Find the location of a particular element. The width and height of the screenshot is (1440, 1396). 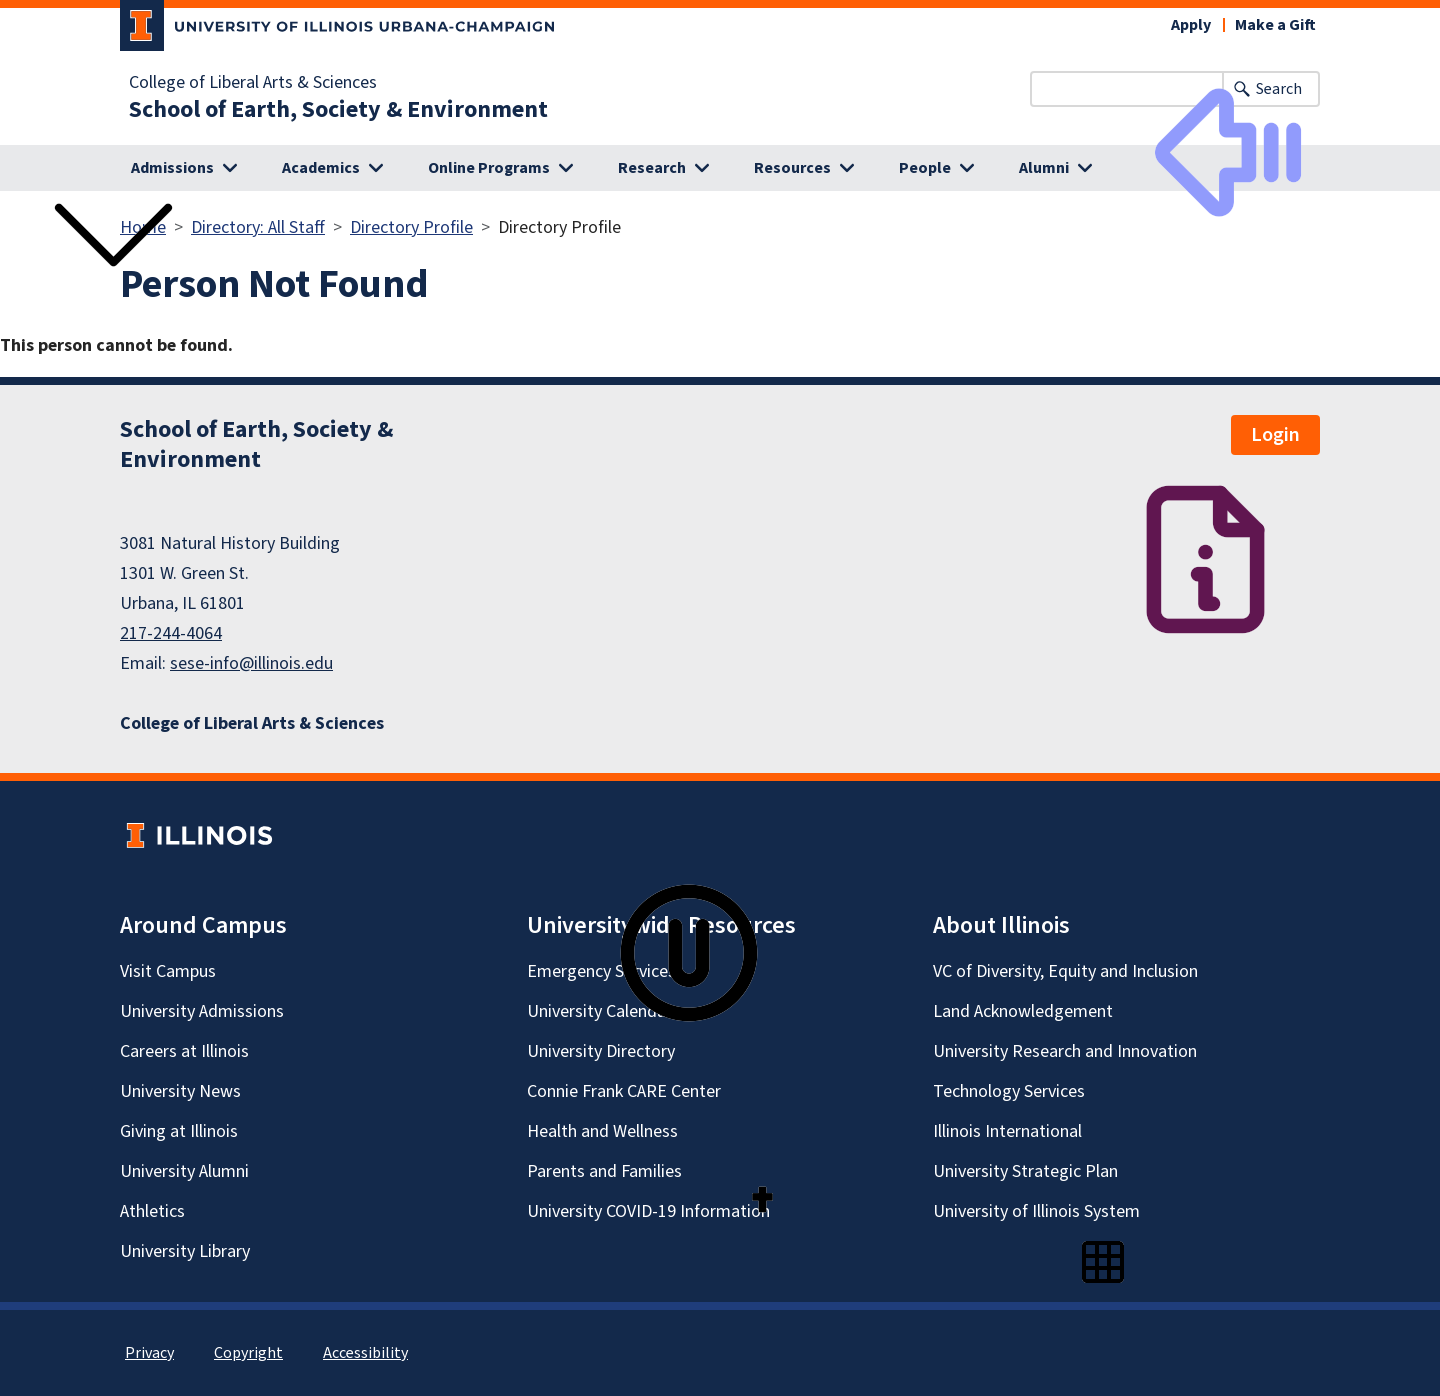

religious or faith-based content indicator is located at coordinates (762, 1199).